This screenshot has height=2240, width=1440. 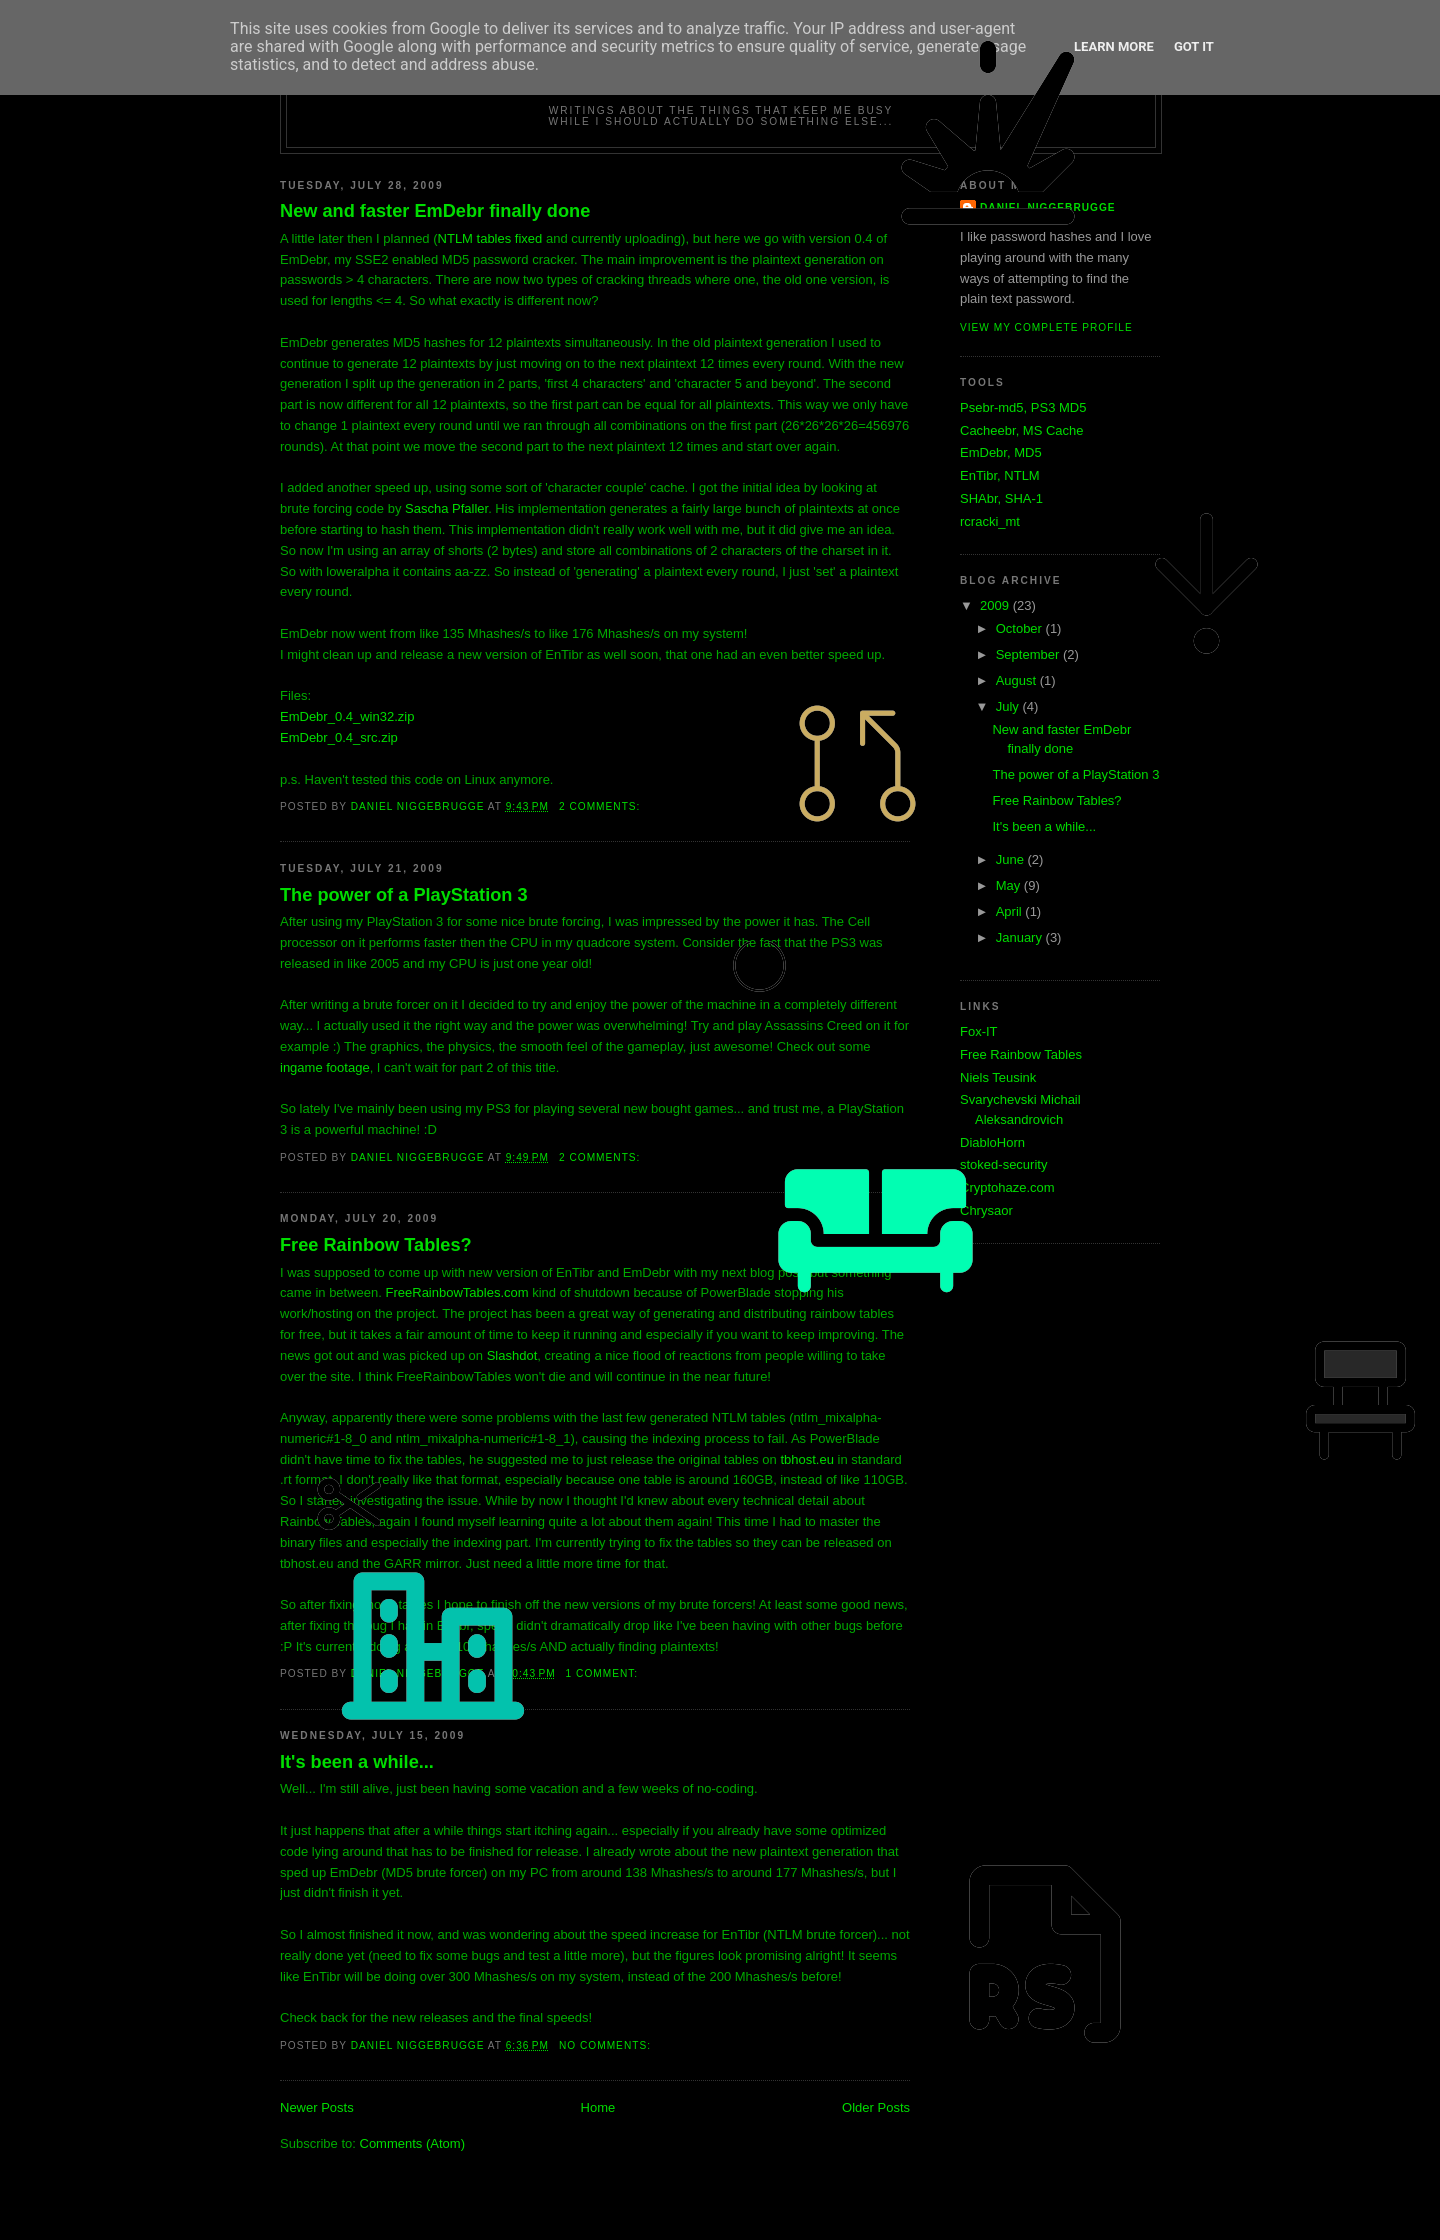 What do you see at coordinates (988, 138) in the screenshot?
I see `indicates an explosion or blast effect` at bounding box center [988, 138].